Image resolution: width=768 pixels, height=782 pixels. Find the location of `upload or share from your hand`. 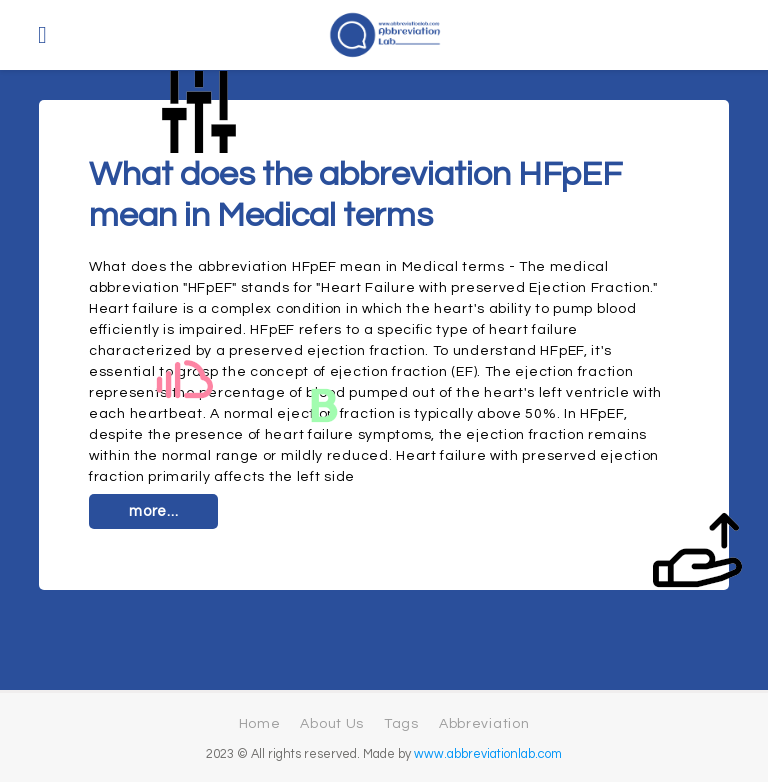

upload or share from your hand is located at coordinates (700, 554).